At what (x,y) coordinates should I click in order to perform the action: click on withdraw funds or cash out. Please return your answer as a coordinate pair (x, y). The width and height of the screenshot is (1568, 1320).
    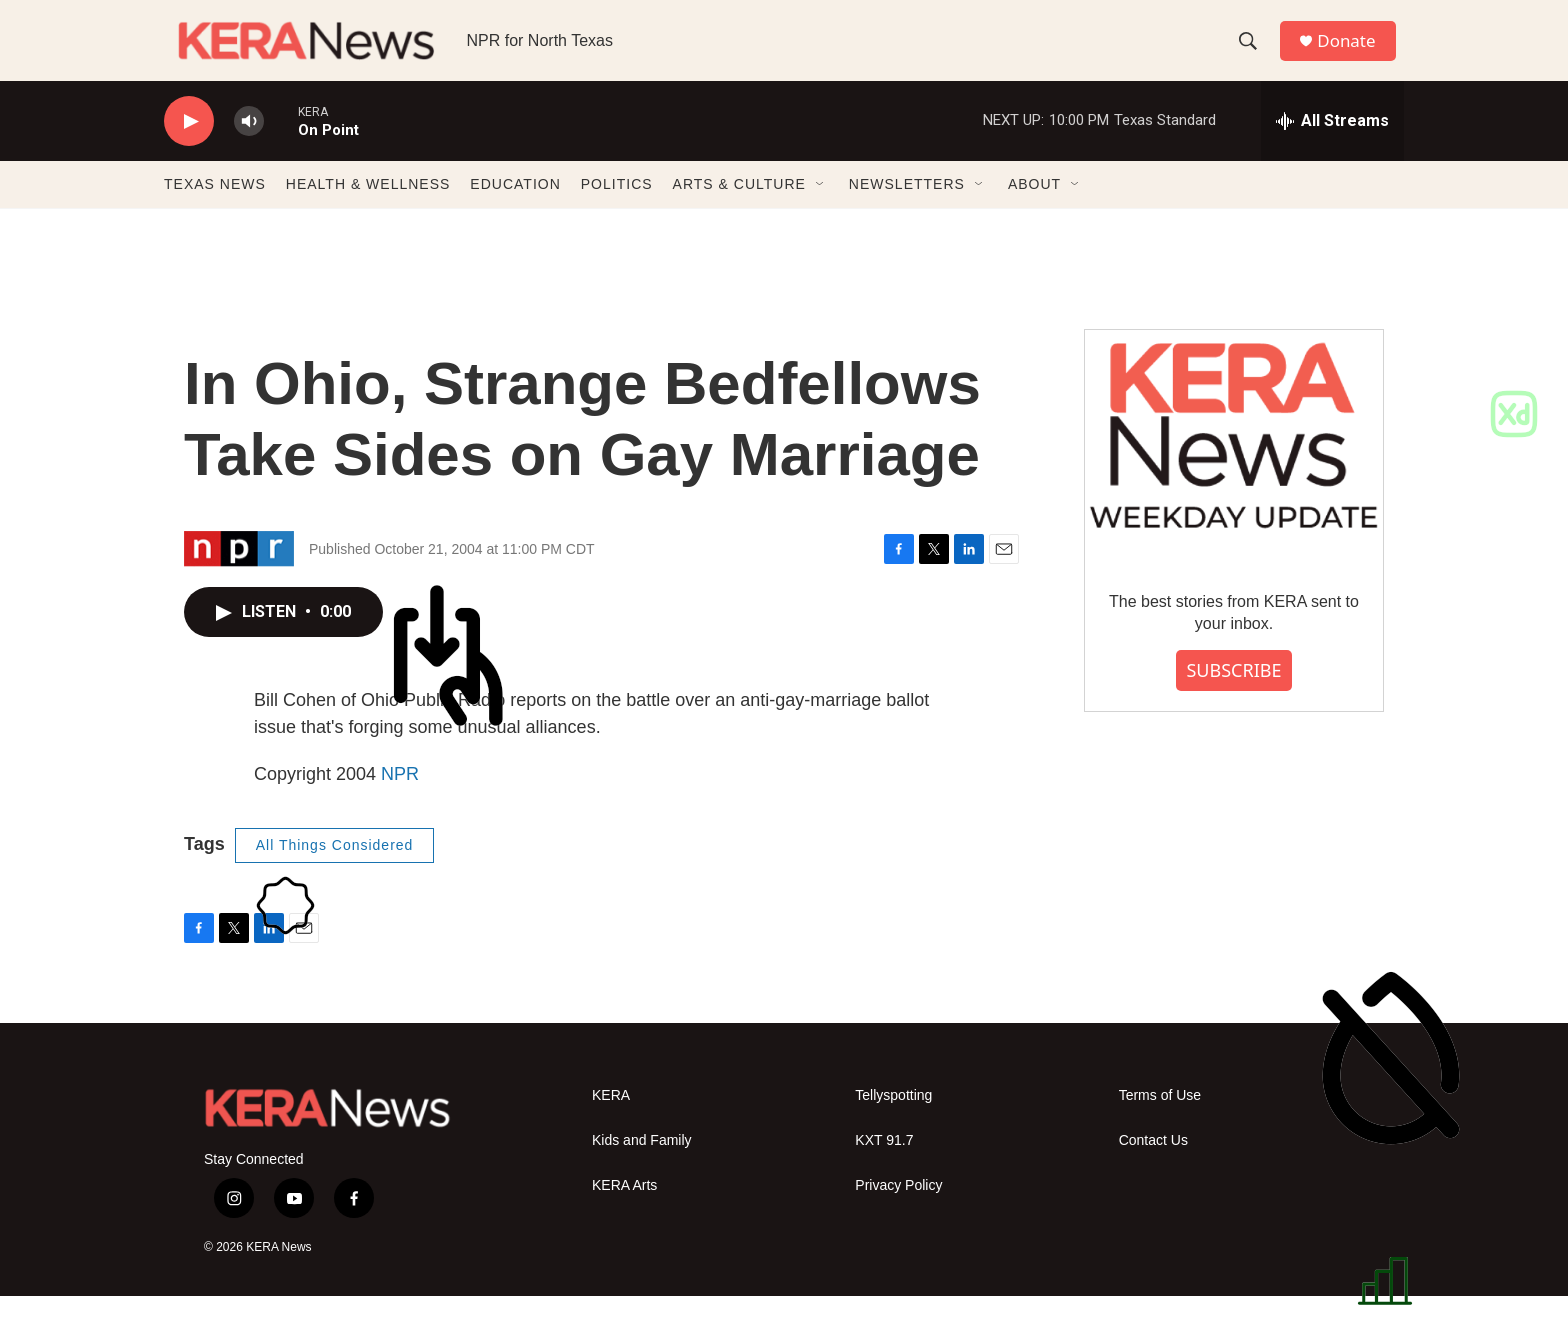
    Looking at the image, I should click on (441, 655).